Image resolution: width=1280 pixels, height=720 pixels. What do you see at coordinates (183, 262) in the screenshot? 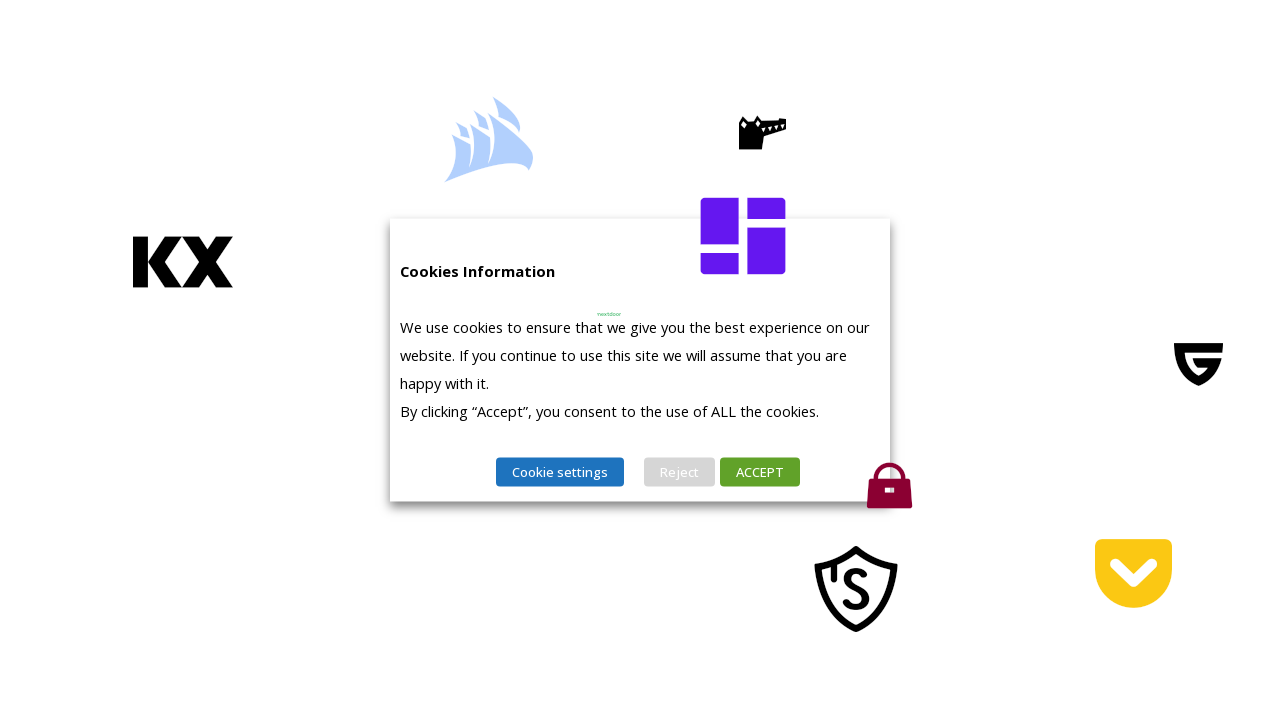
I see `kx systems company logo` at bounding box center [183, 262].